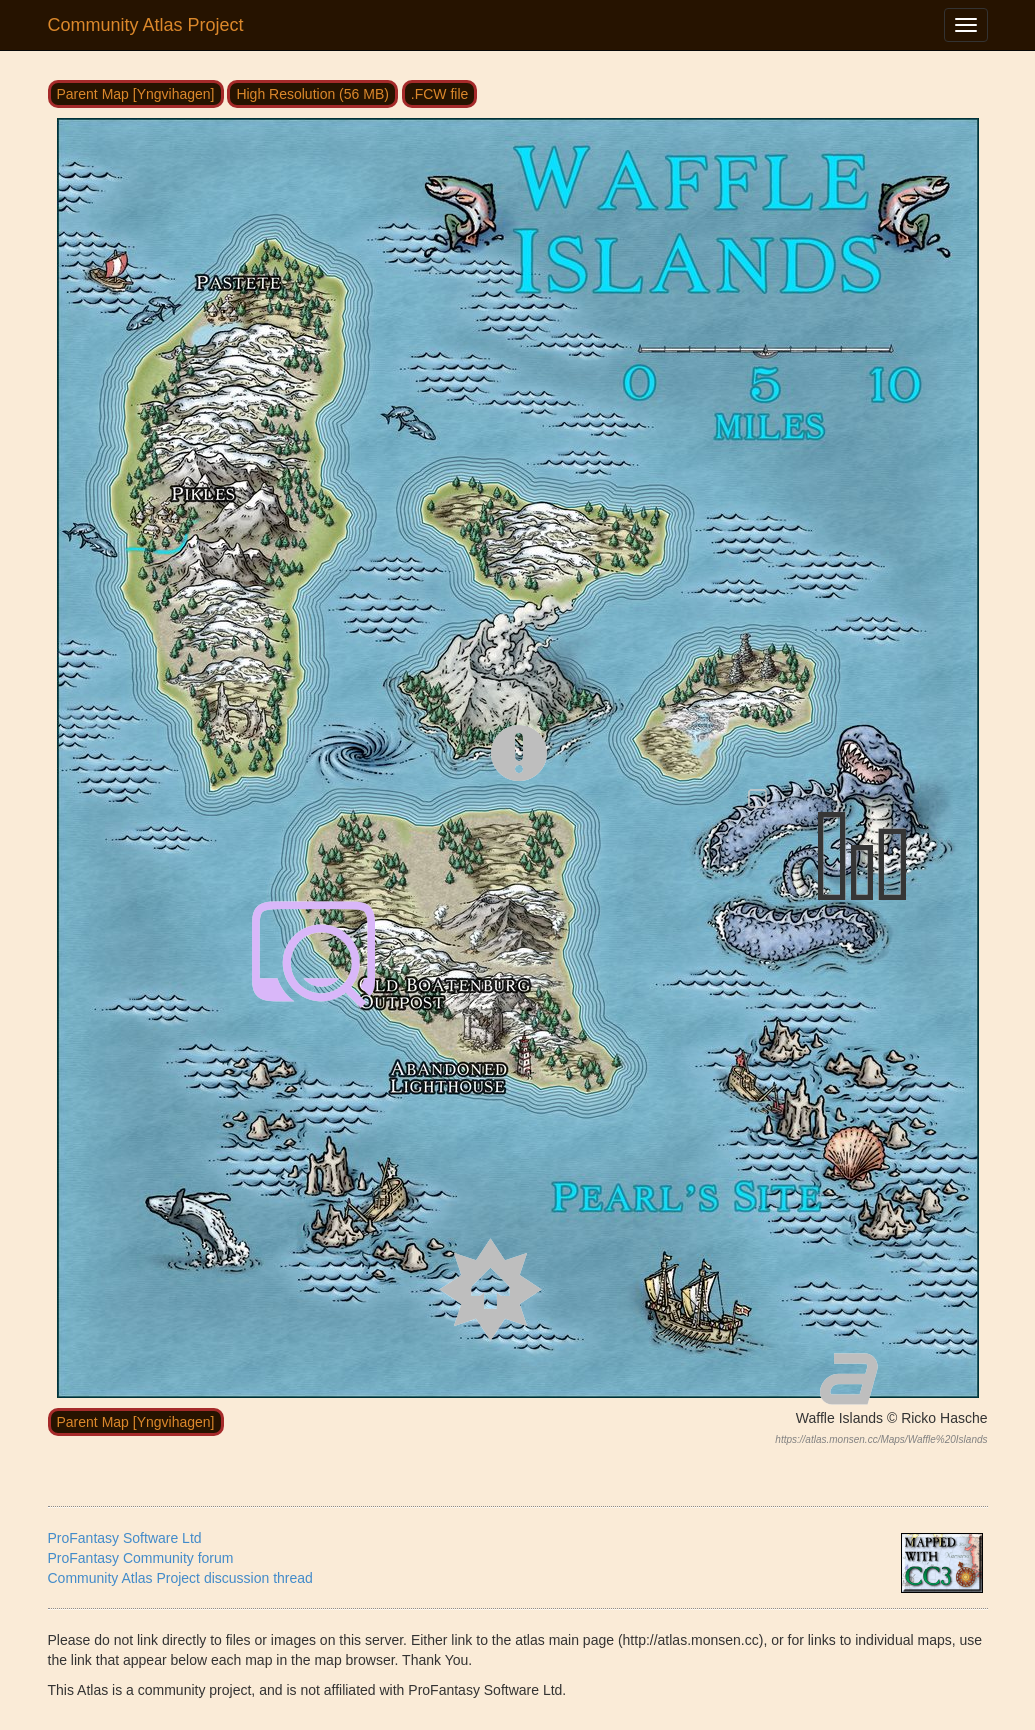 The image size is (1035, 1730). I want to click on indicates important or priority content, so click(519, 753).